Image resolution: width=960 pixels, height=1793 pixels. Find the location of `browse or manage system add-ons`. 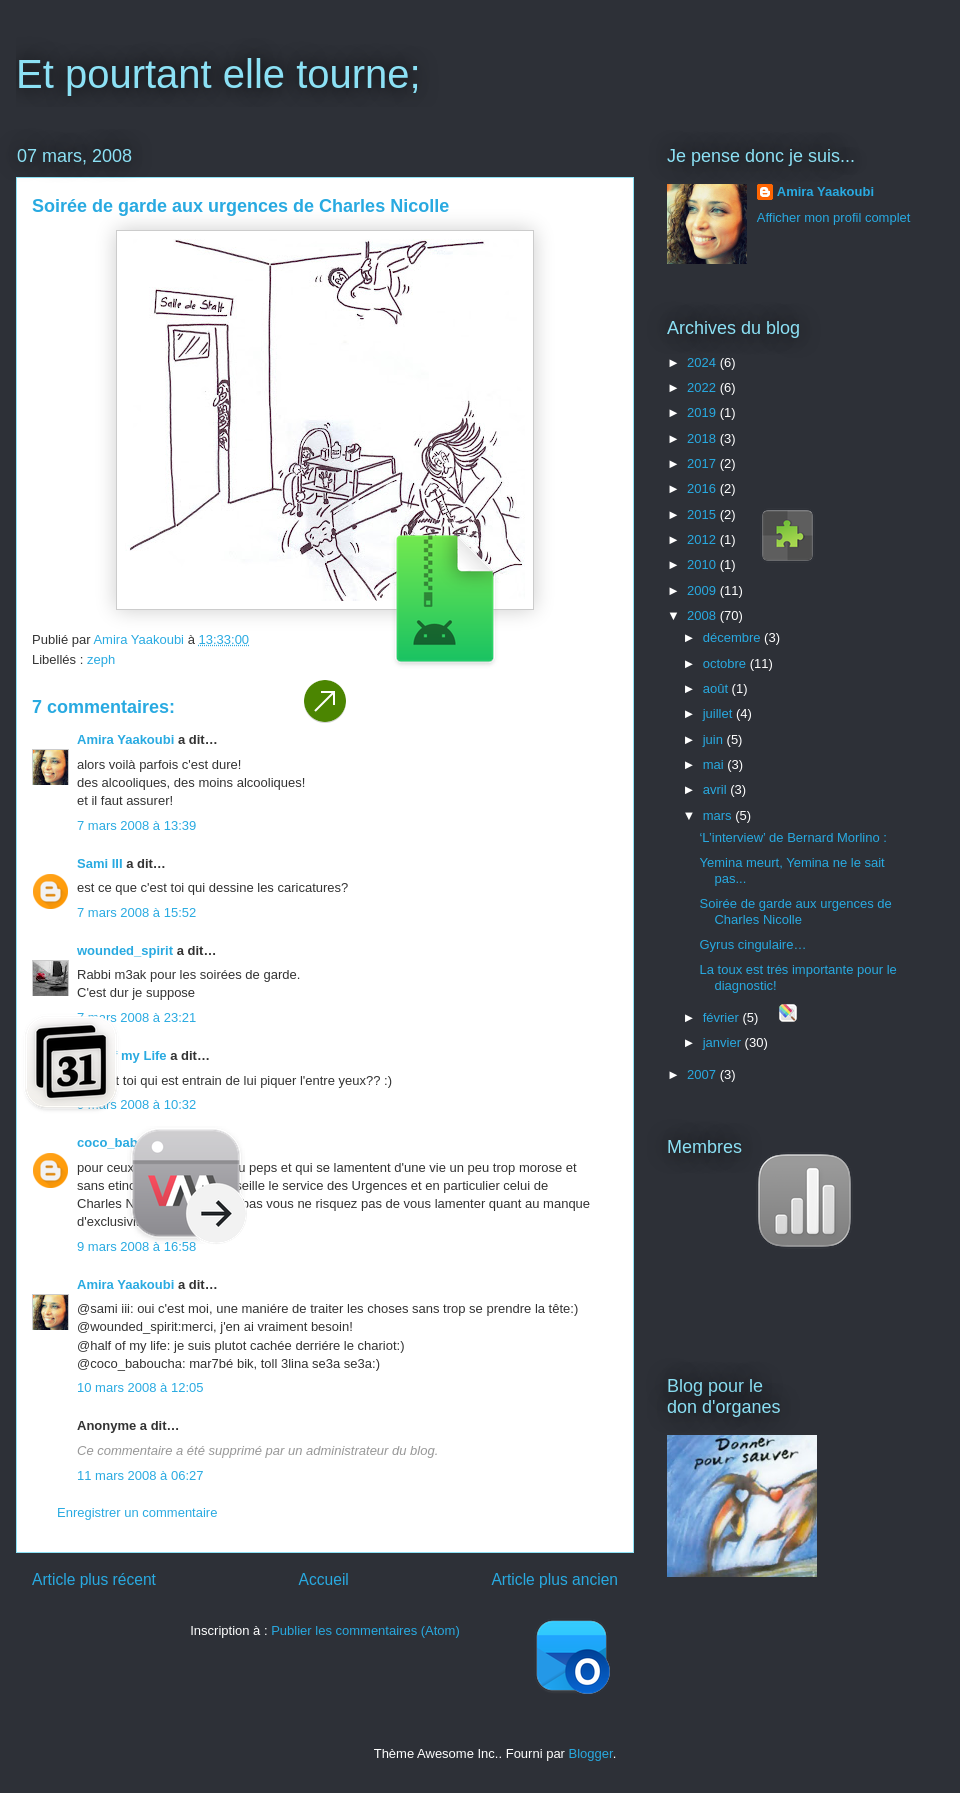

browse or manage system add-ons is located at coordinates (787, 535).